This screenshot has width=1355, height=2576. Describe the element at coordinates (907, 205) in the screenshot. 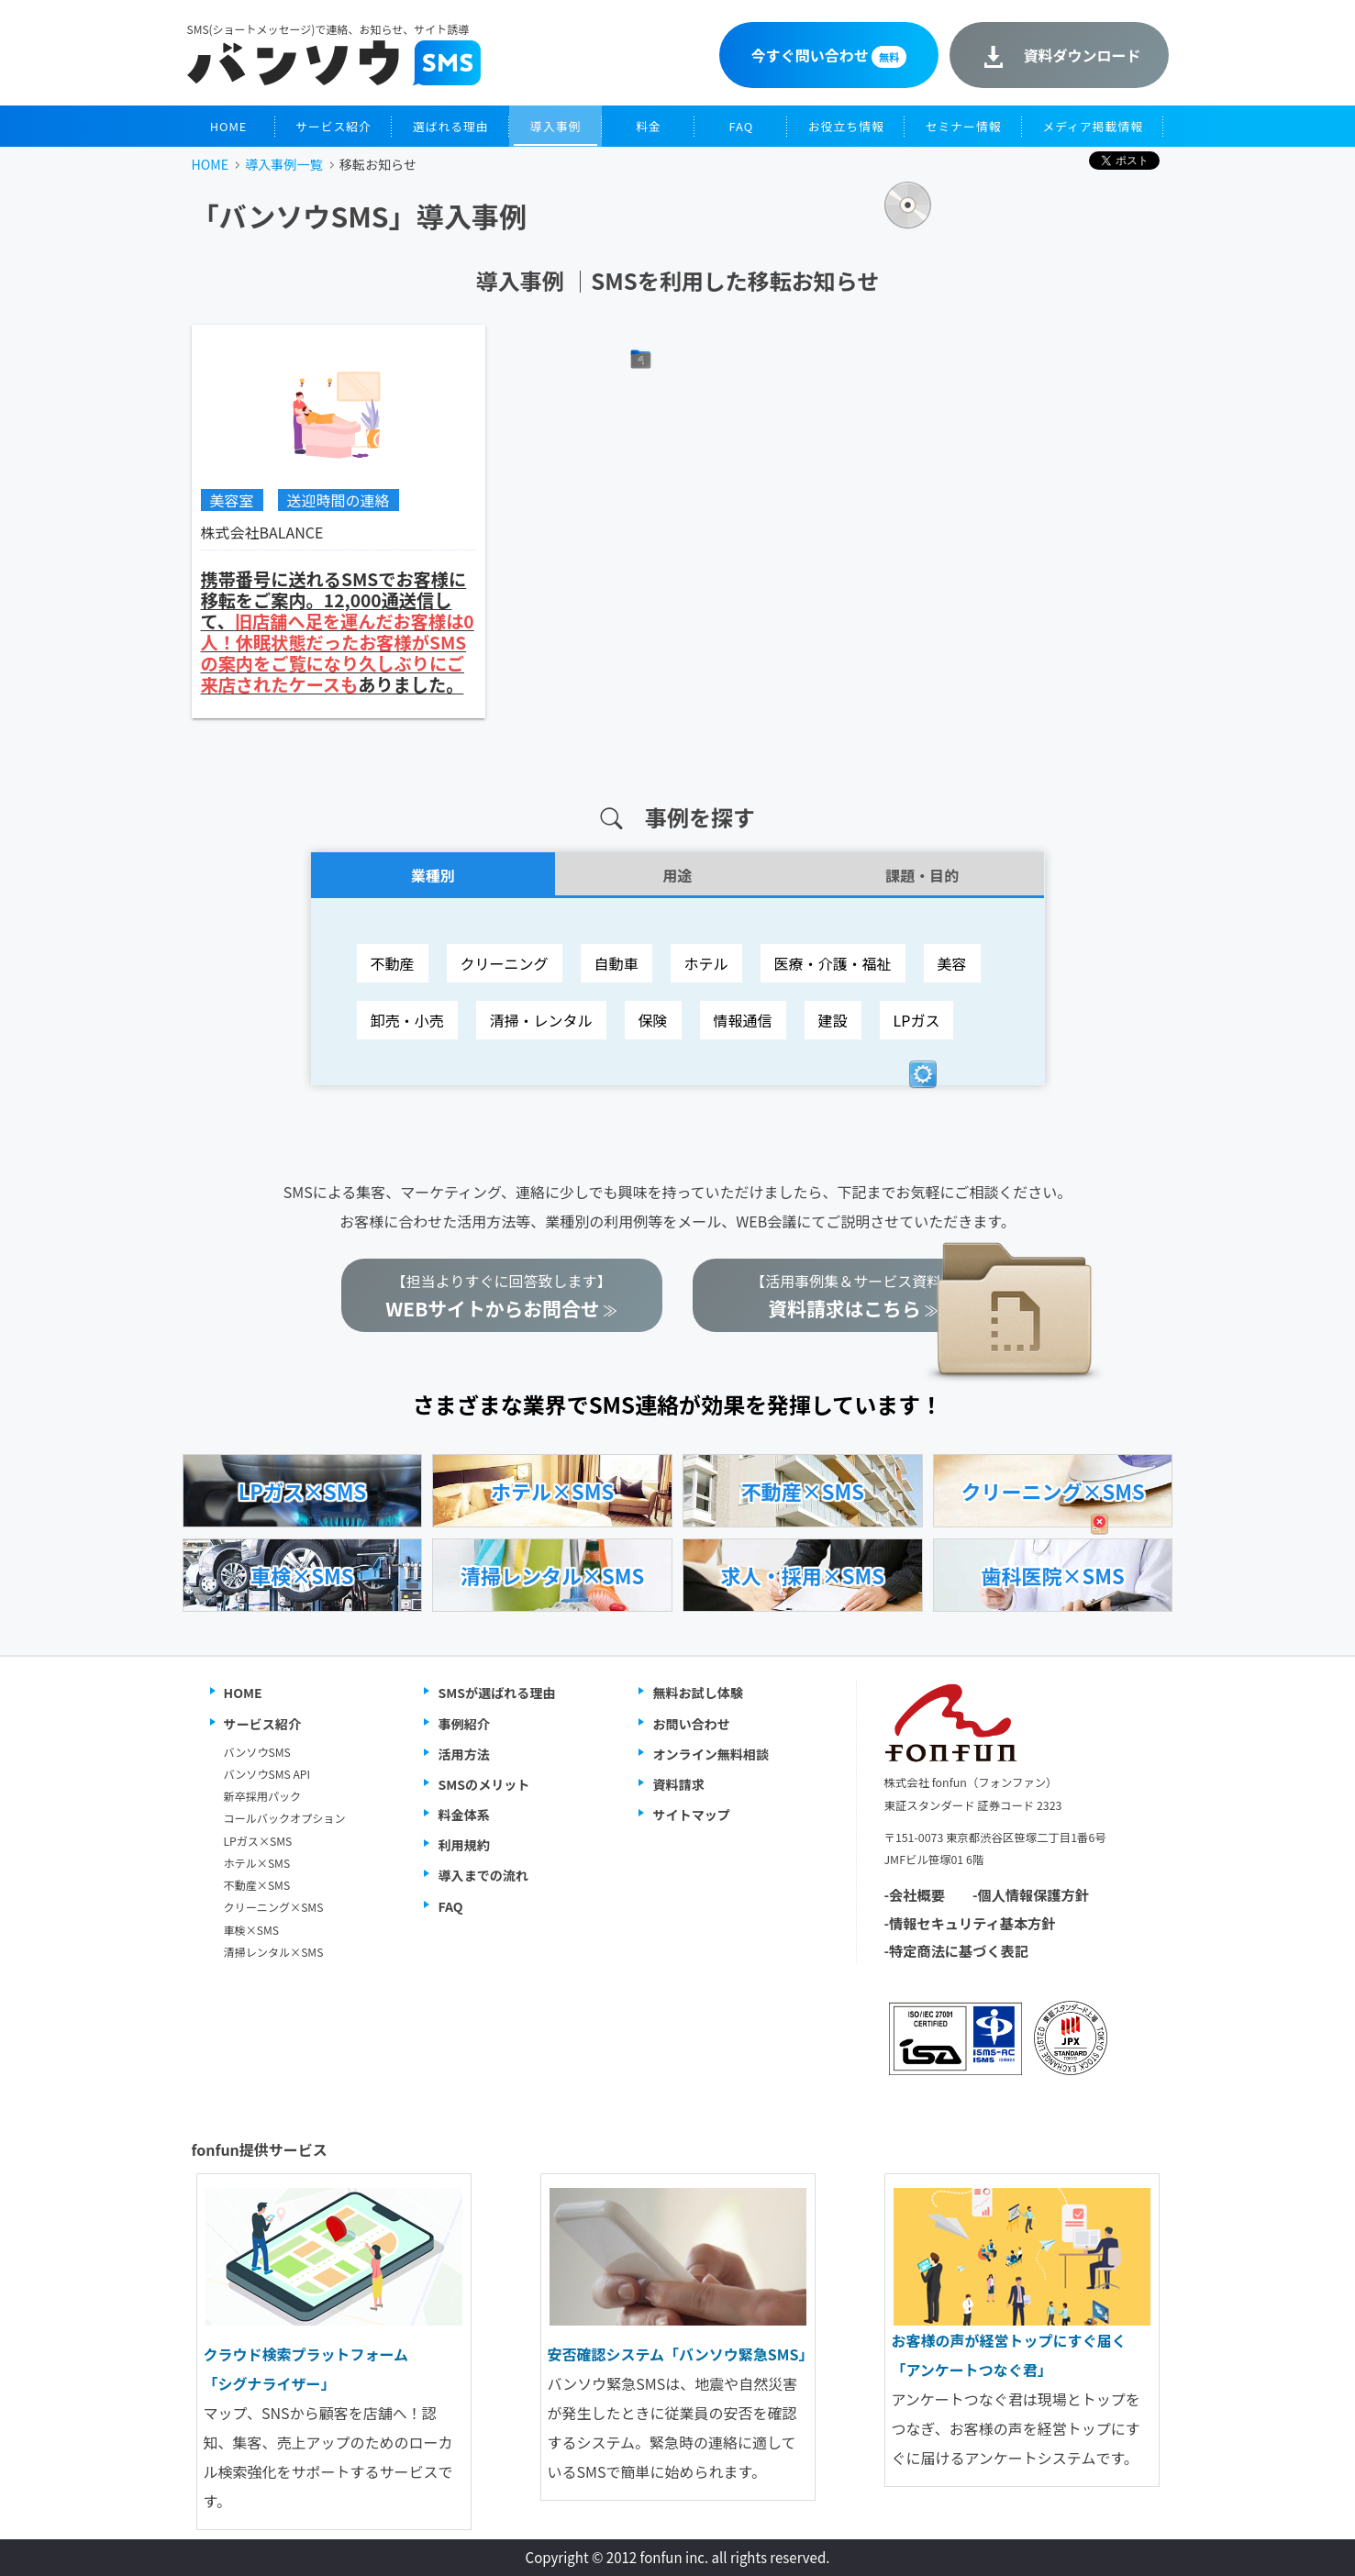

I see `indicates a DVD-RAM disc device` at that location.